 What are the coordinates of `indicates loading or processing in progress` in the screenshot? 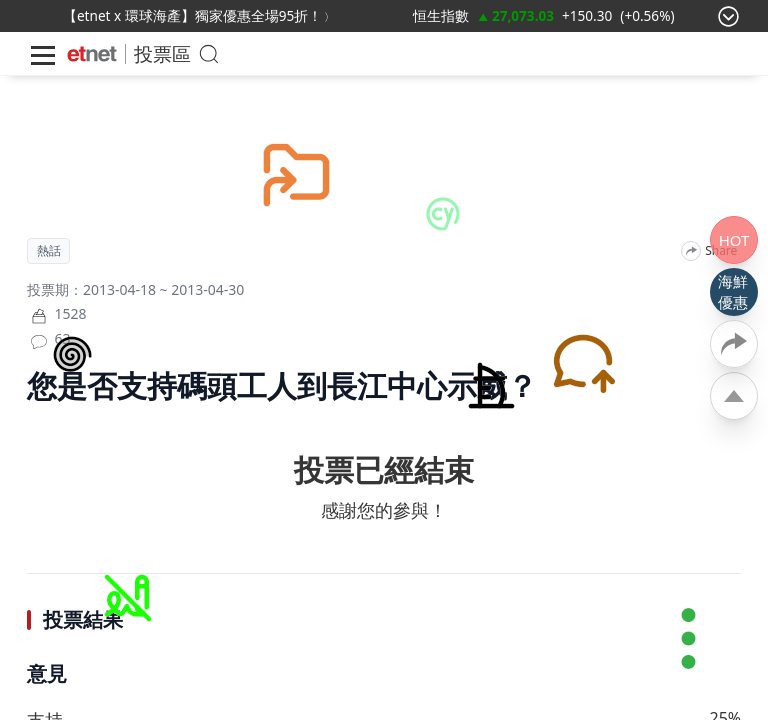 It's located at (70, 353).